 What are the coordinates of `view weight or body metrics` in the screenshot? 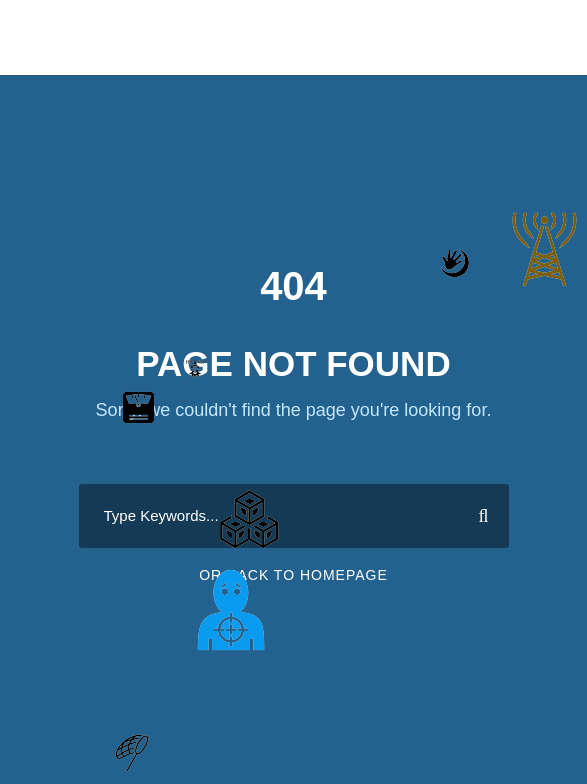 It's located at (138, 407).